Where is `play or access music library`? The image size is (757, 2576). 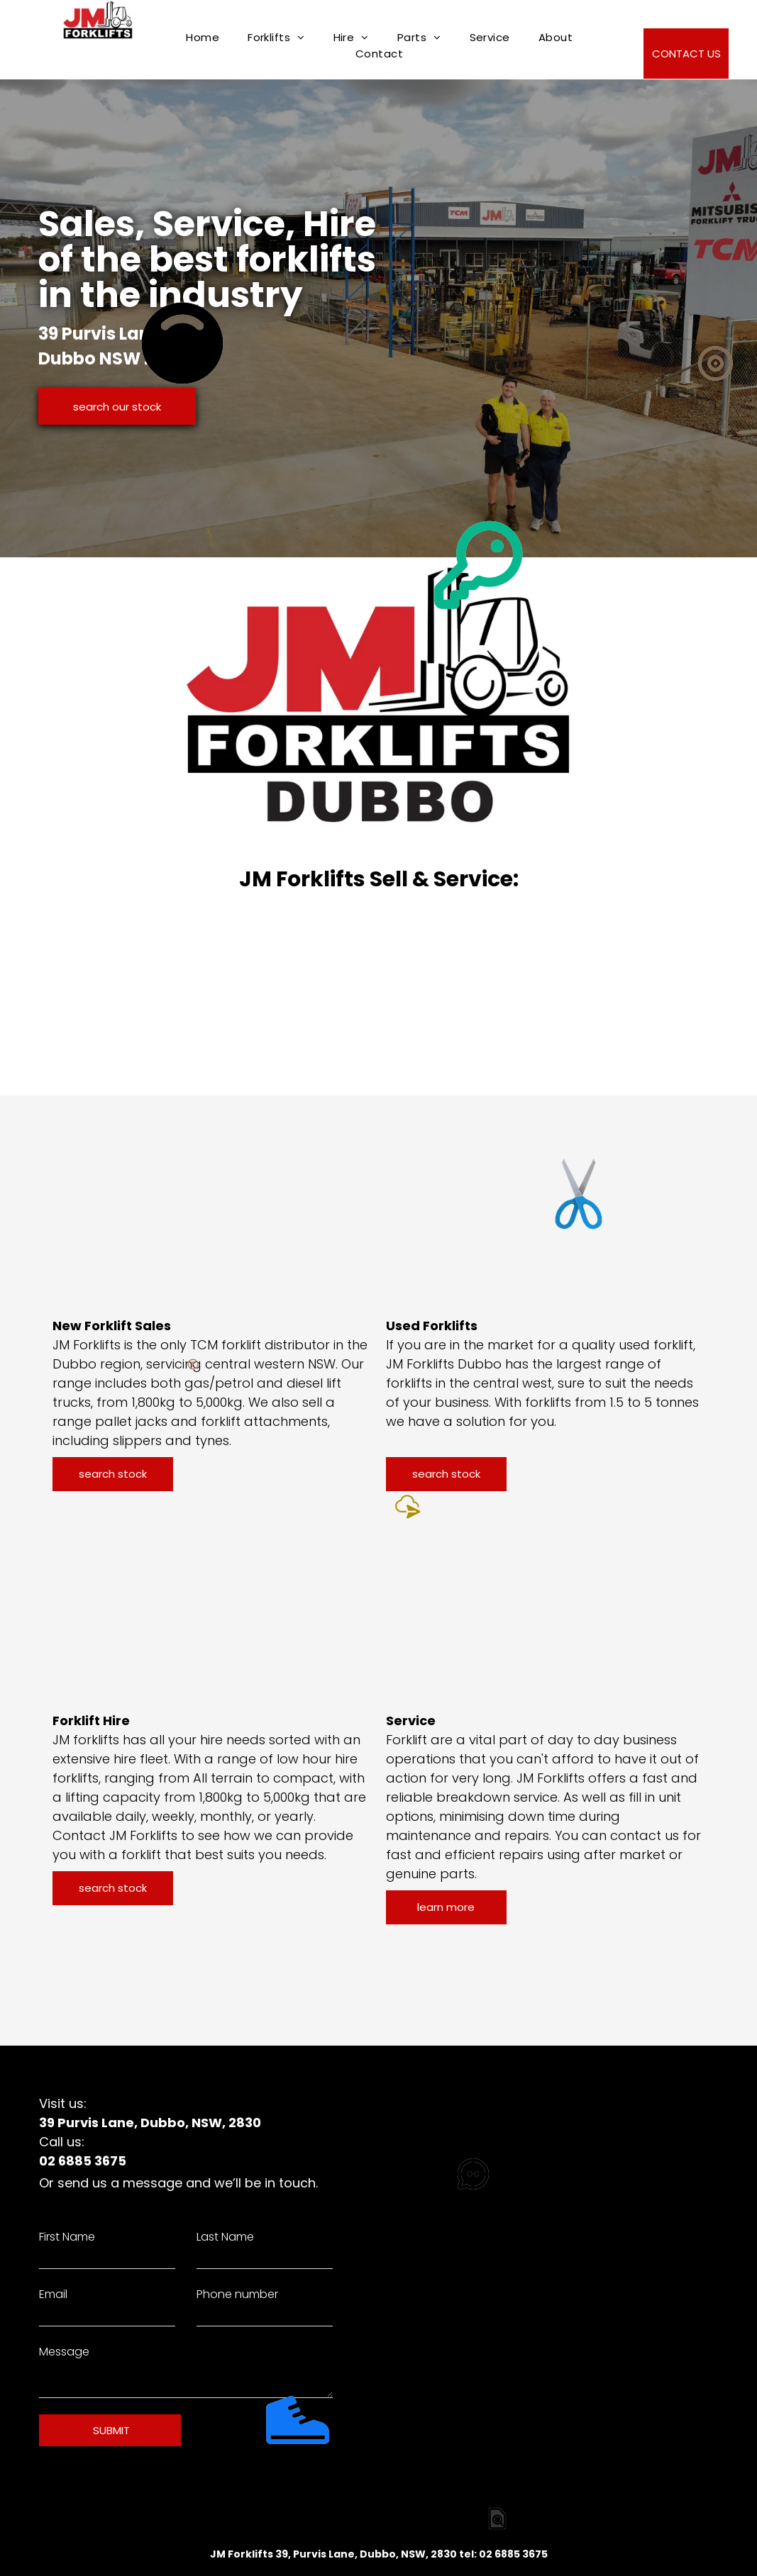
play or access music library is located at coordinates (715, 363).